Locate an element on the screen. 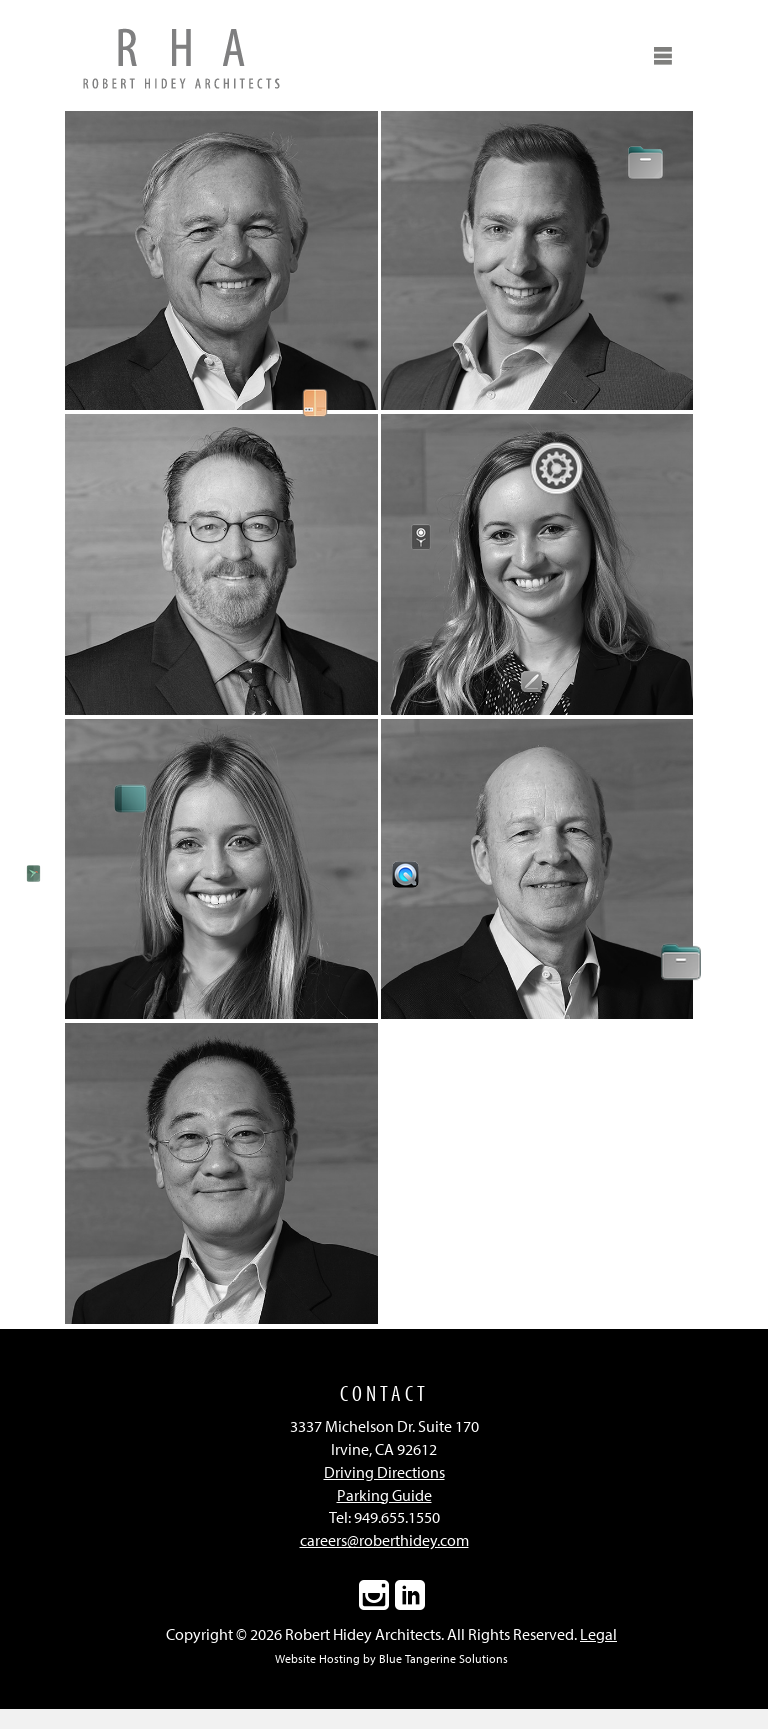  open QuickTime Player to watch videos is located at coordinates (405, 874).